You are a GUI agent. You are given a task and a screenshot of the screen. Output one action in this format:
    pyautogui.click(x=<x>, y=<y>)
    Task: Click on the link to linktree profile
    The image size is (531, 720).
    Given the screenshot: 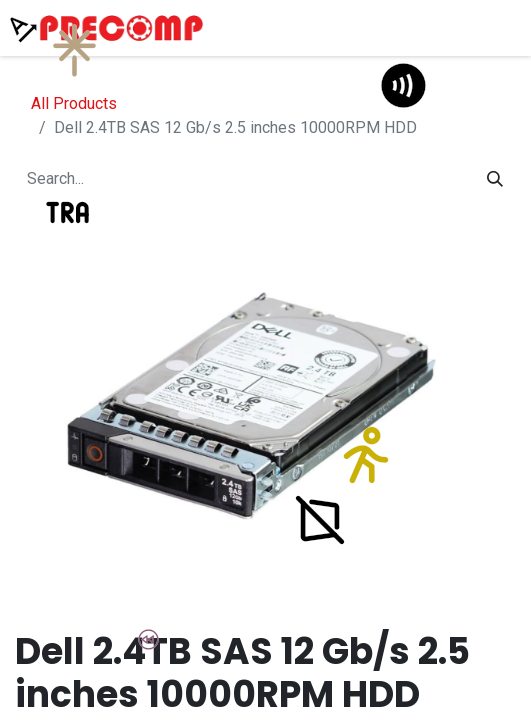 What is the action you would take?
    pyautogui.click(x=74, y=50)
    